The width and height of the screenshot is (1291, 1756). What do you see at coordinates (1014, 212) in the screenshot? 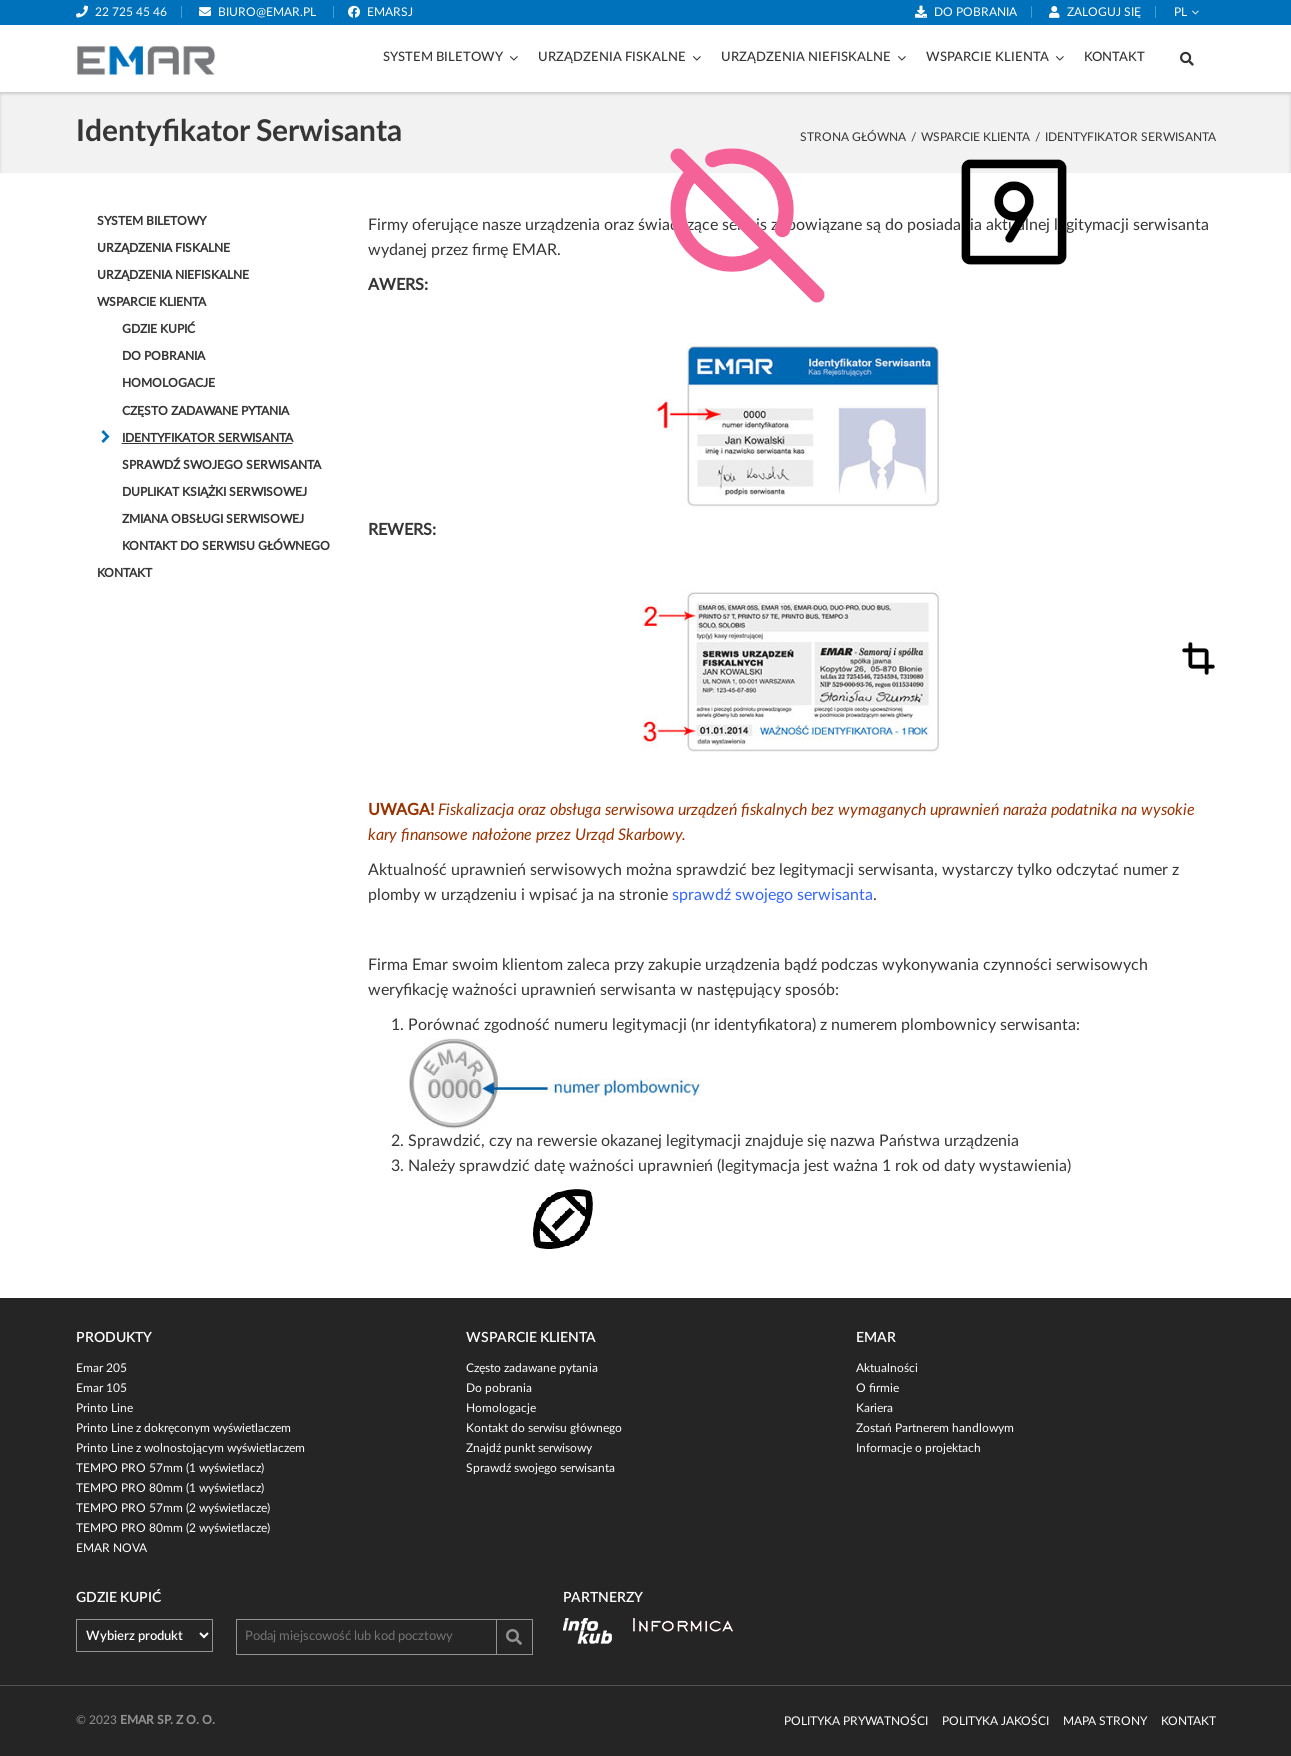
I see `select number nine` at bounding box center [1014, 212].